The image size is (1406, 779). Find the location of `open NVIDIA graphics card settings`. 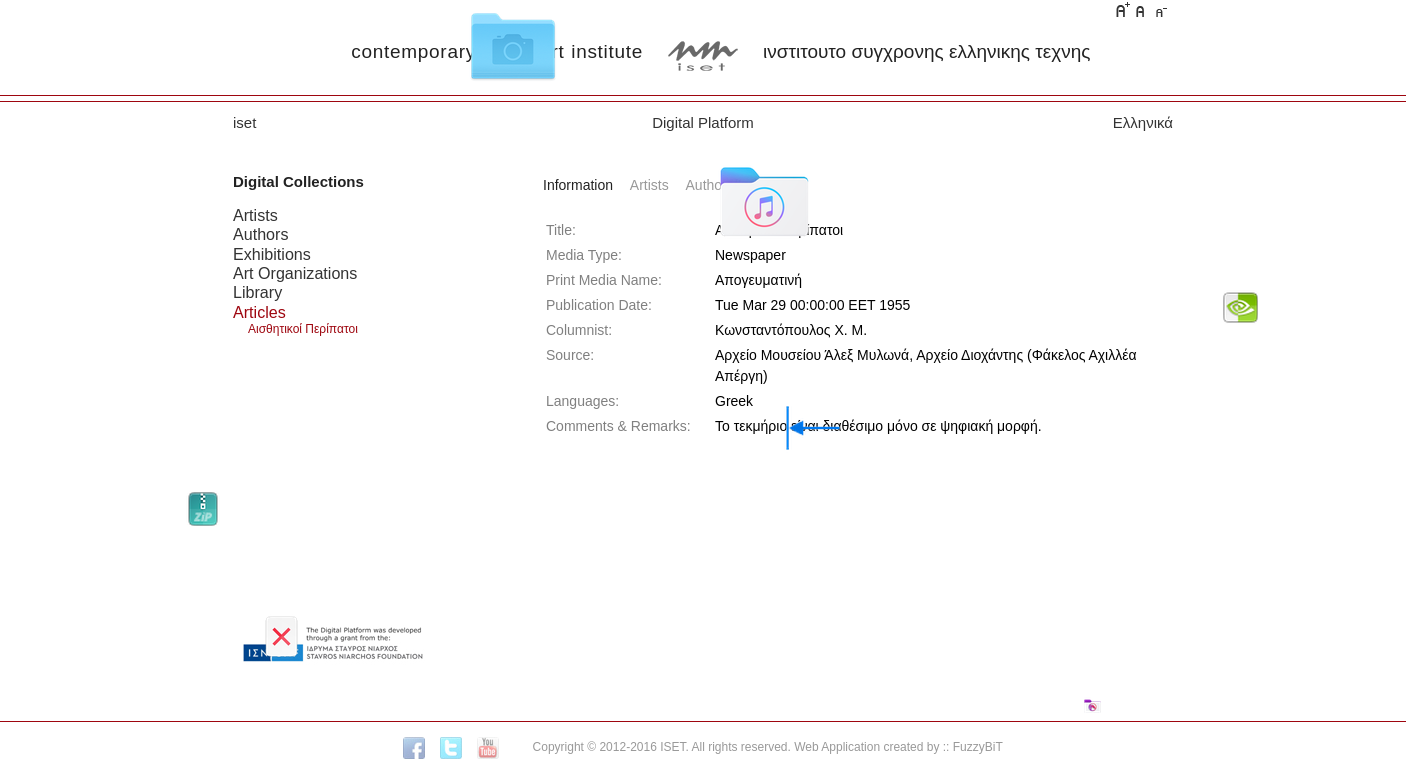

open NVIDIA graphics card settings is located at coordinates (1240, 307).